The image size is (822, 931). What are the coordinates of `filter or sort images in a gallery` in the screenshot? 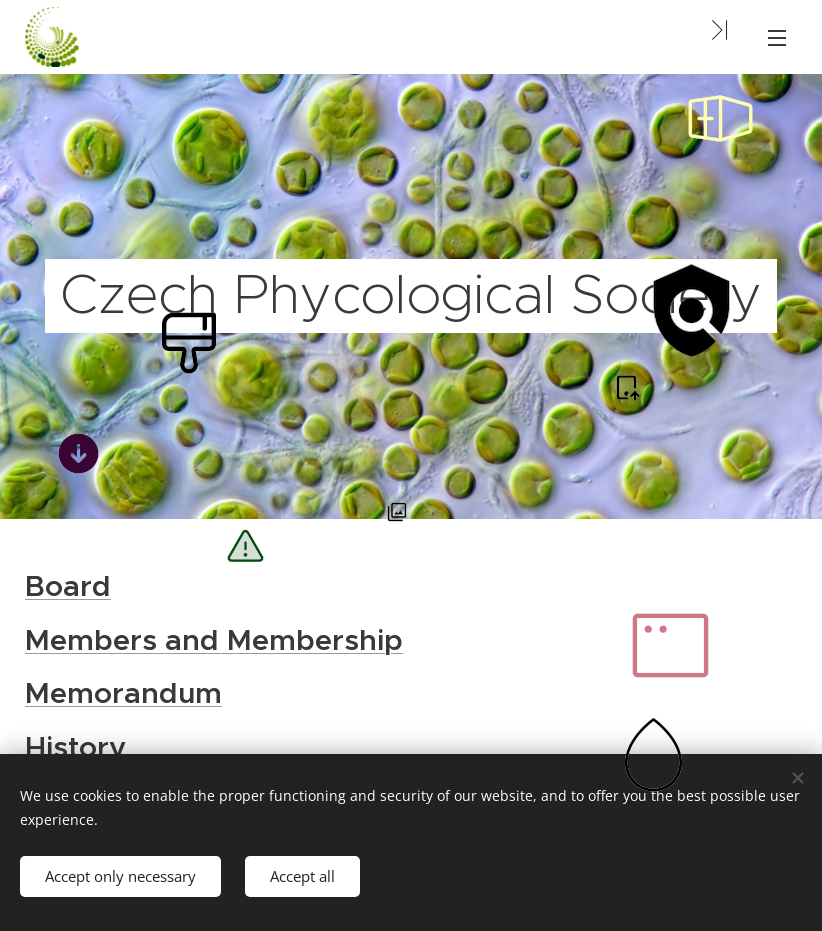 It's located at (397, 512).